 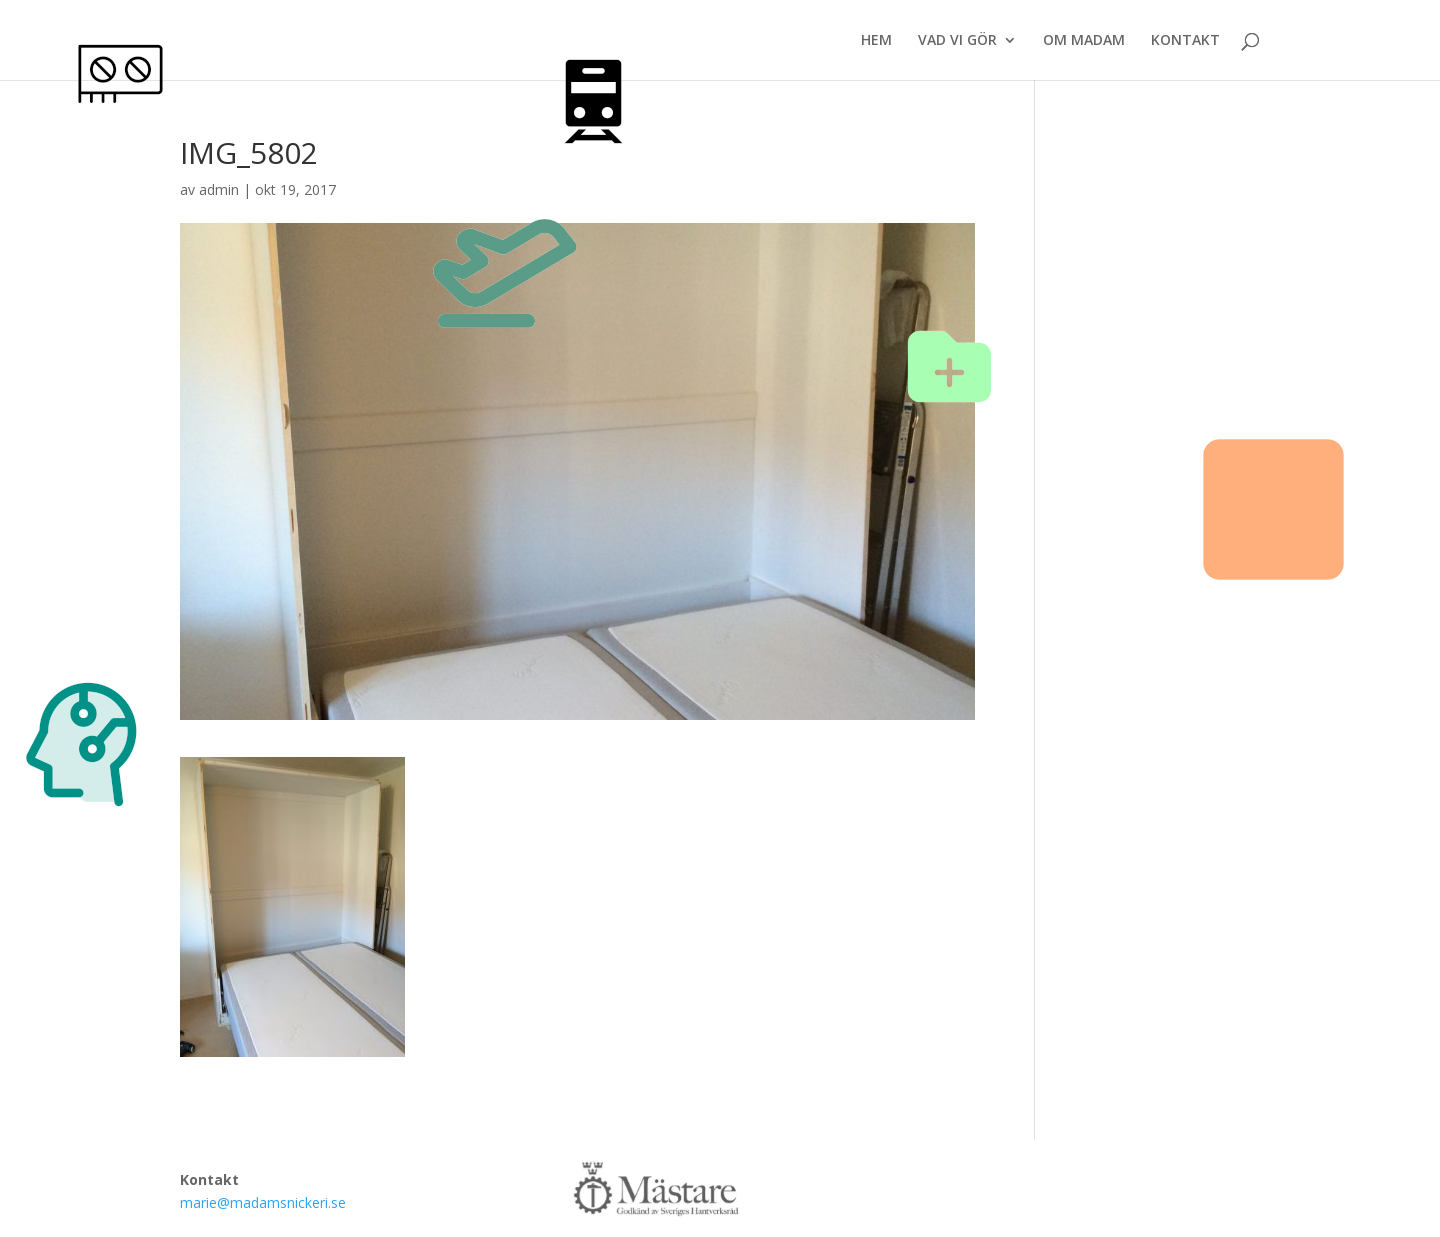 I want to click on create a new folder, so click(x=949, y=366).